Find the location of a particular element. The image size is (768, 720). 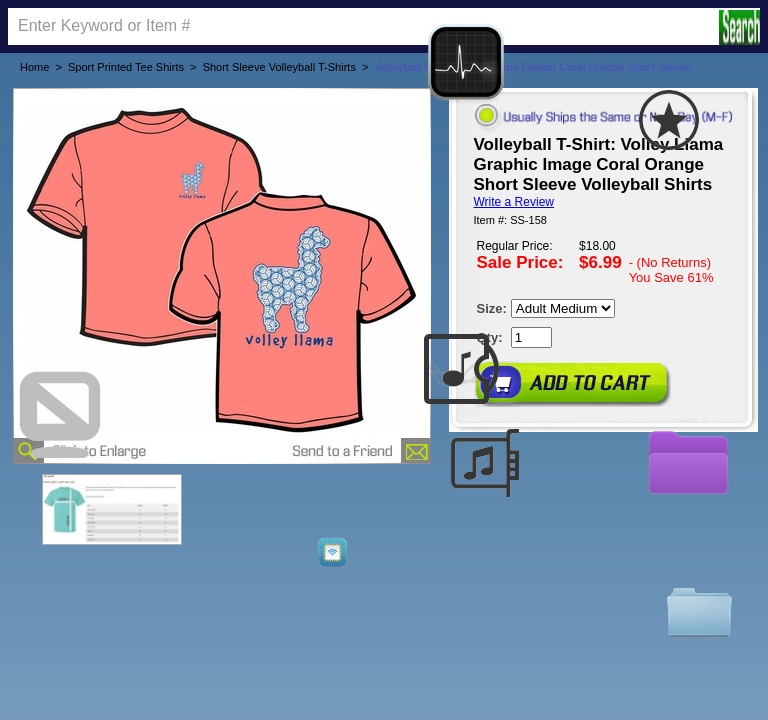

access sound card or audio device settings is located at coordinates (485, 463).